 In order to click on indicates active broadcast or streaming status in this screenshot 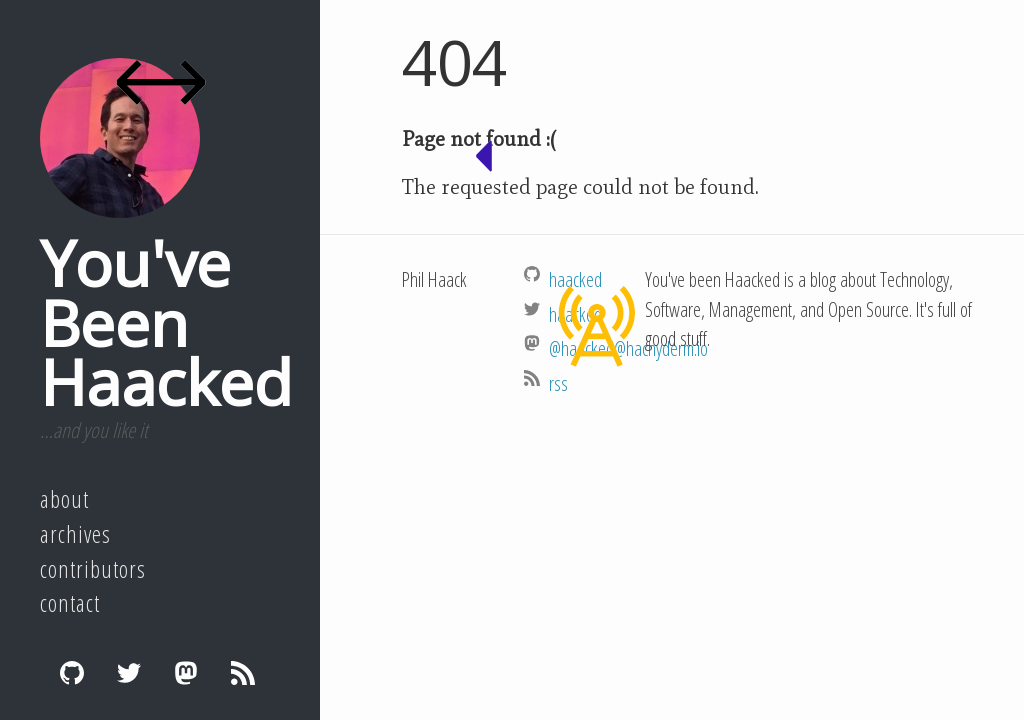, I will do `click(594, 327)`.